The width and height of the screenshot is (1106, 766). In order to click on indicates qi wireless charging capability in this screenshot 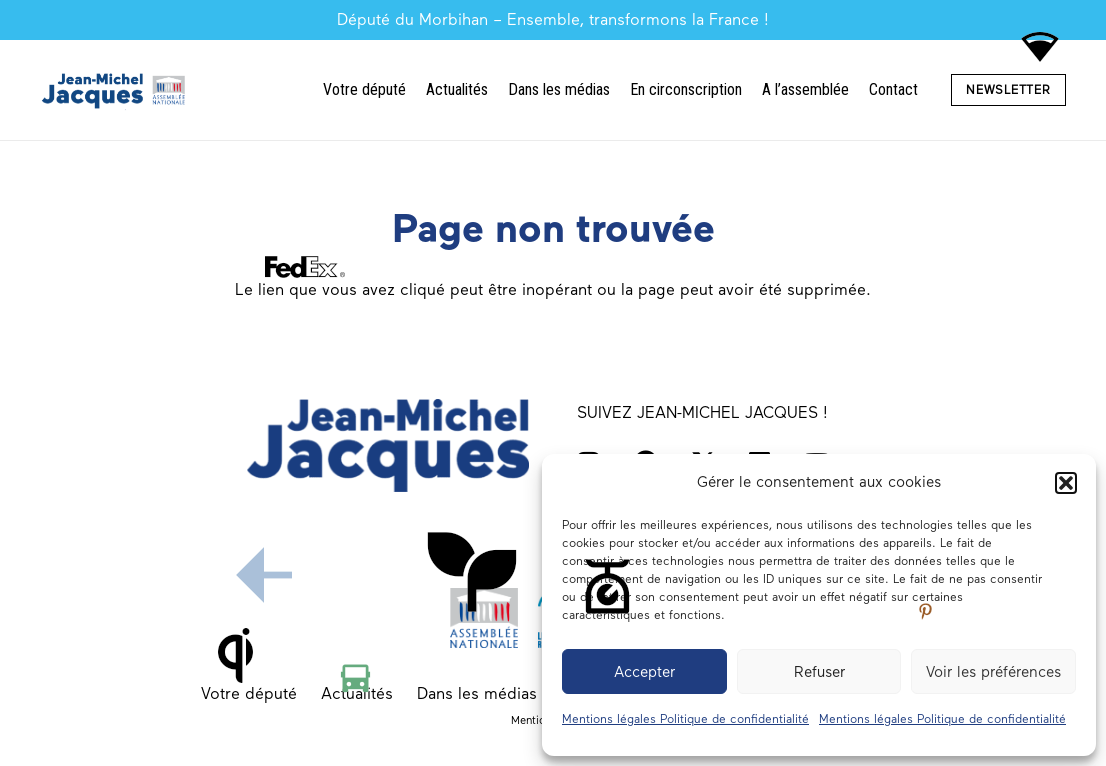, I will do `click(235, 655)`.